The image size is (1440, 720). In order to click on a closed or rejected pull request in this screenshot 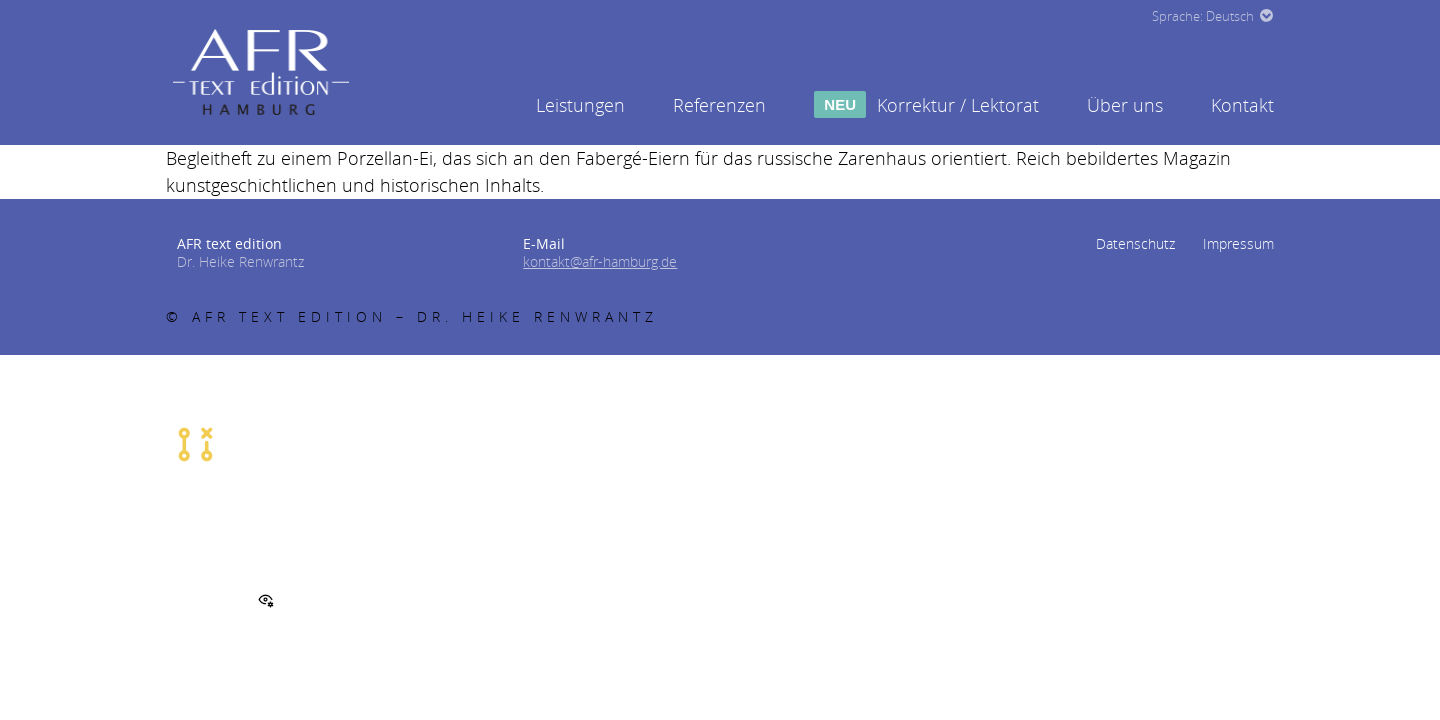, I will do `click(195, 444)`.